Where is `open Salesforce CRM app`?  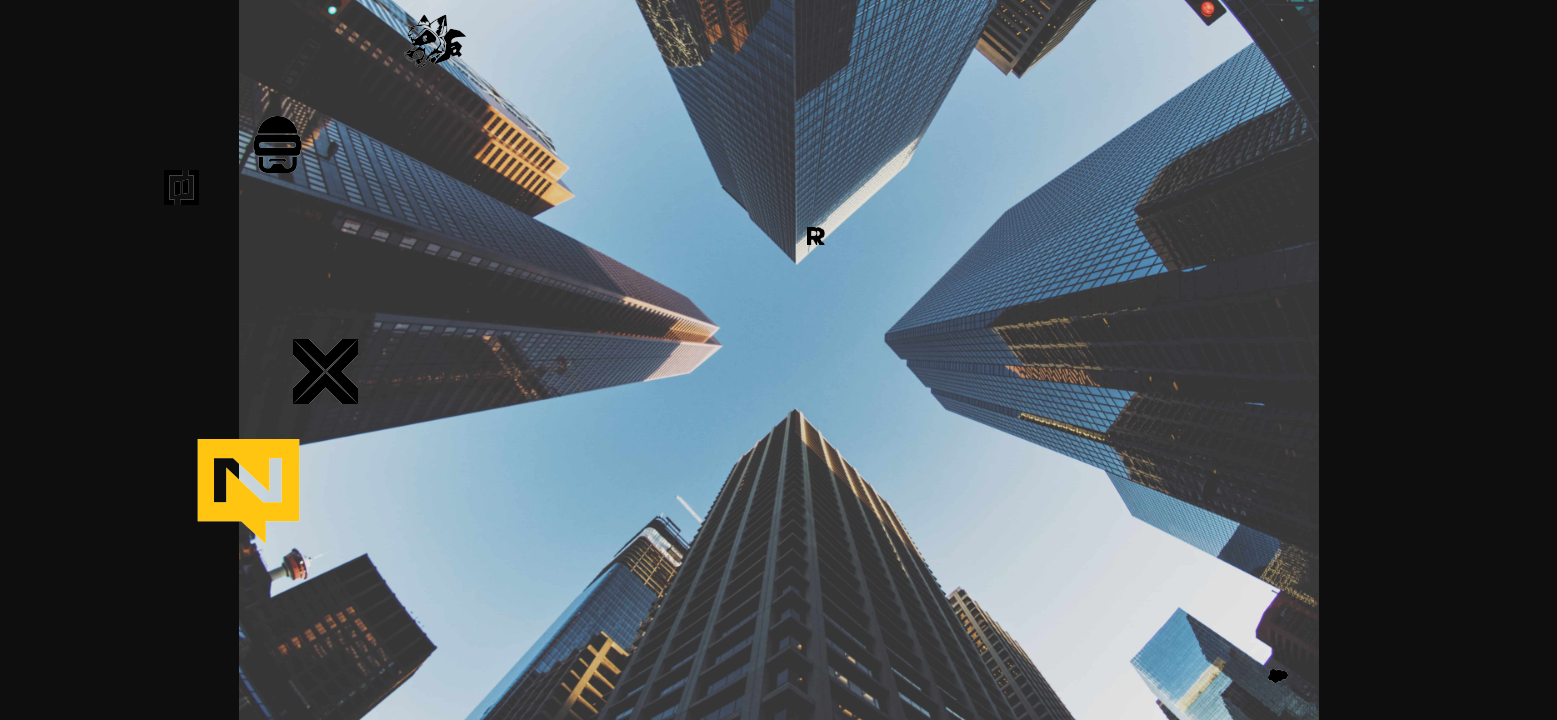
open Salesforce CRM app is located at coordinates (1278, 676).